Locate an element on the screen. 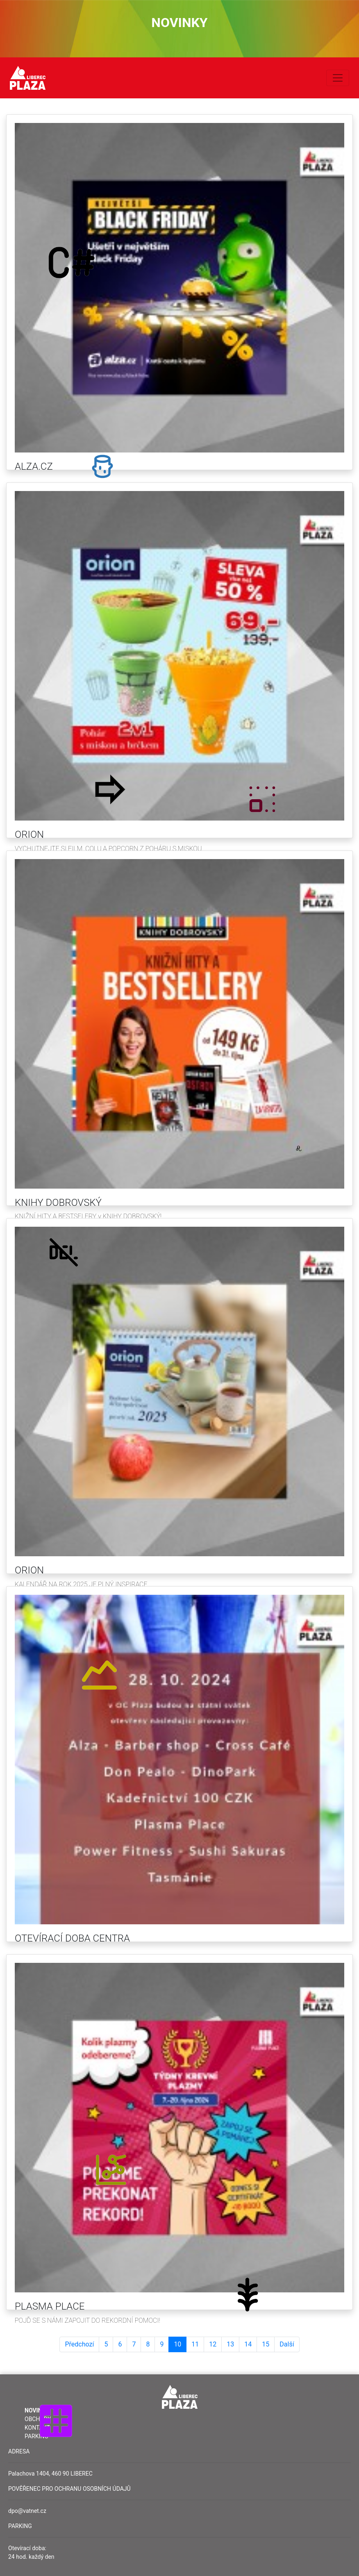 The width and height of the screenshot is (359, 2576). indicates c# programming language is located at coordinates (71, 262).